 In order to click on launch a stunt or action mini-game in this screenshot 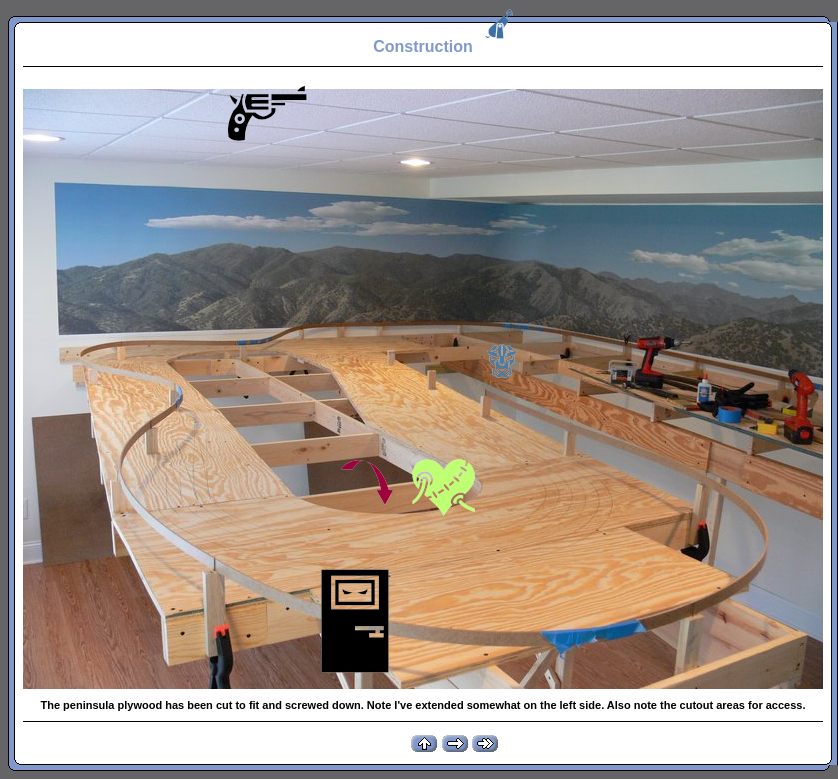, I will do `click(500, 24)`.